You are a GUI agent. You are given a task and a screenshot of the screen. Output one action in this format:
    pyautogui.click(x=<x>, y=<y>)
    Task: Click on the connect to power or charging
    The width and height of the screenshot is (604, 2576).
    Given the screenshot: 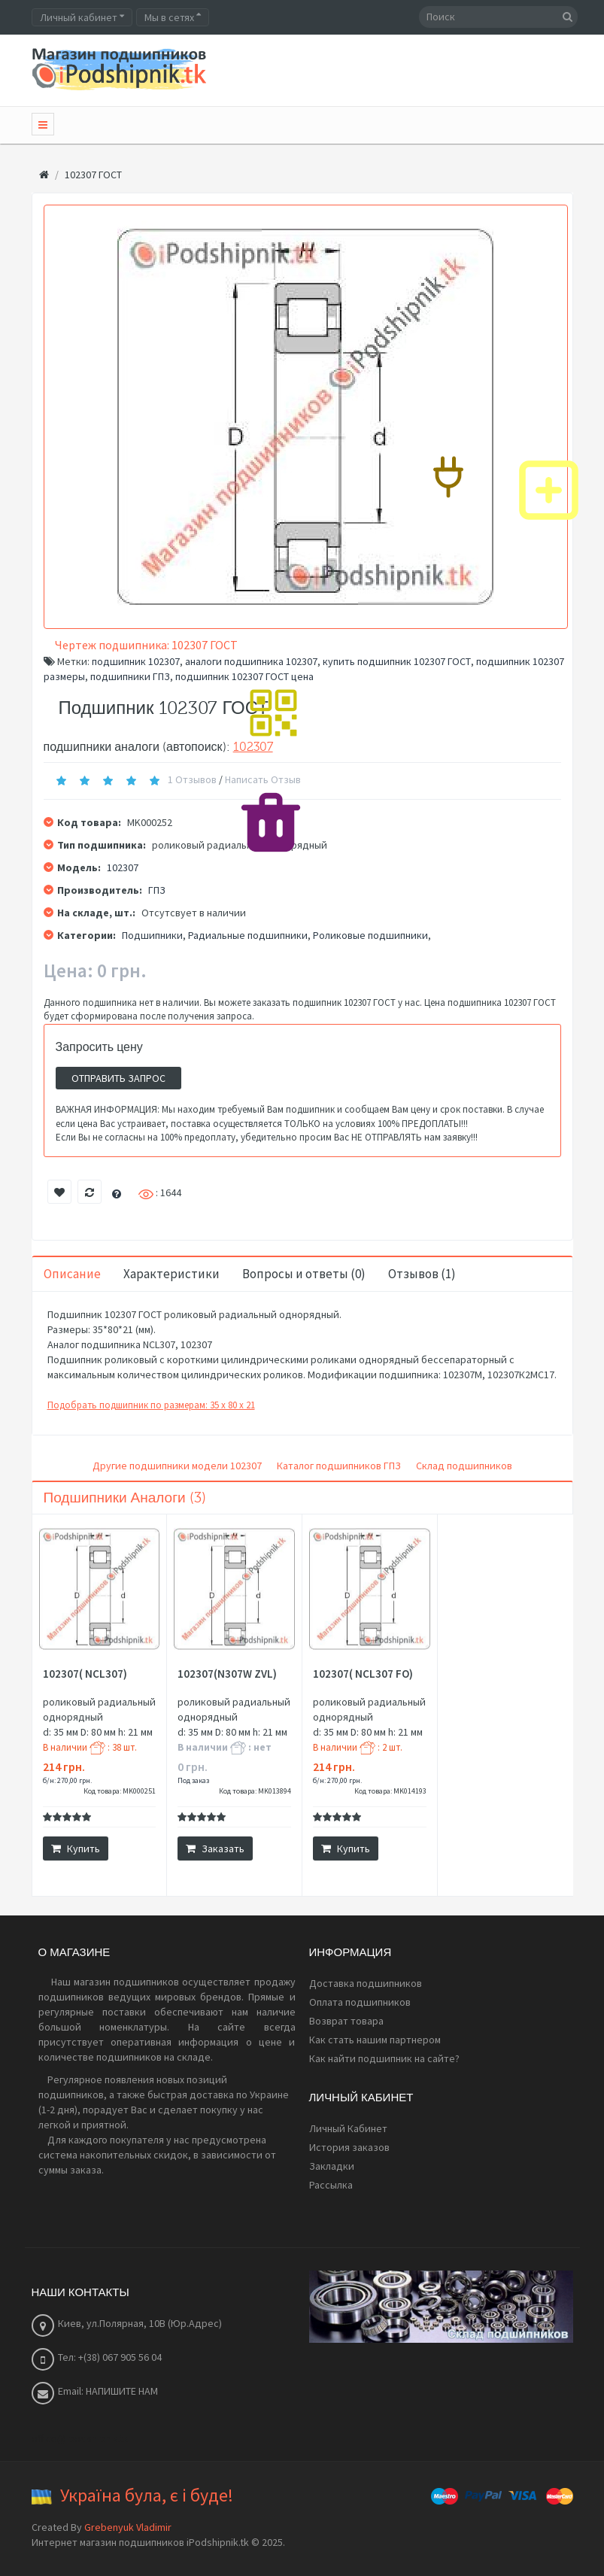 What is the action you would take?
    pyautogui.click(x=448, y=477)
    